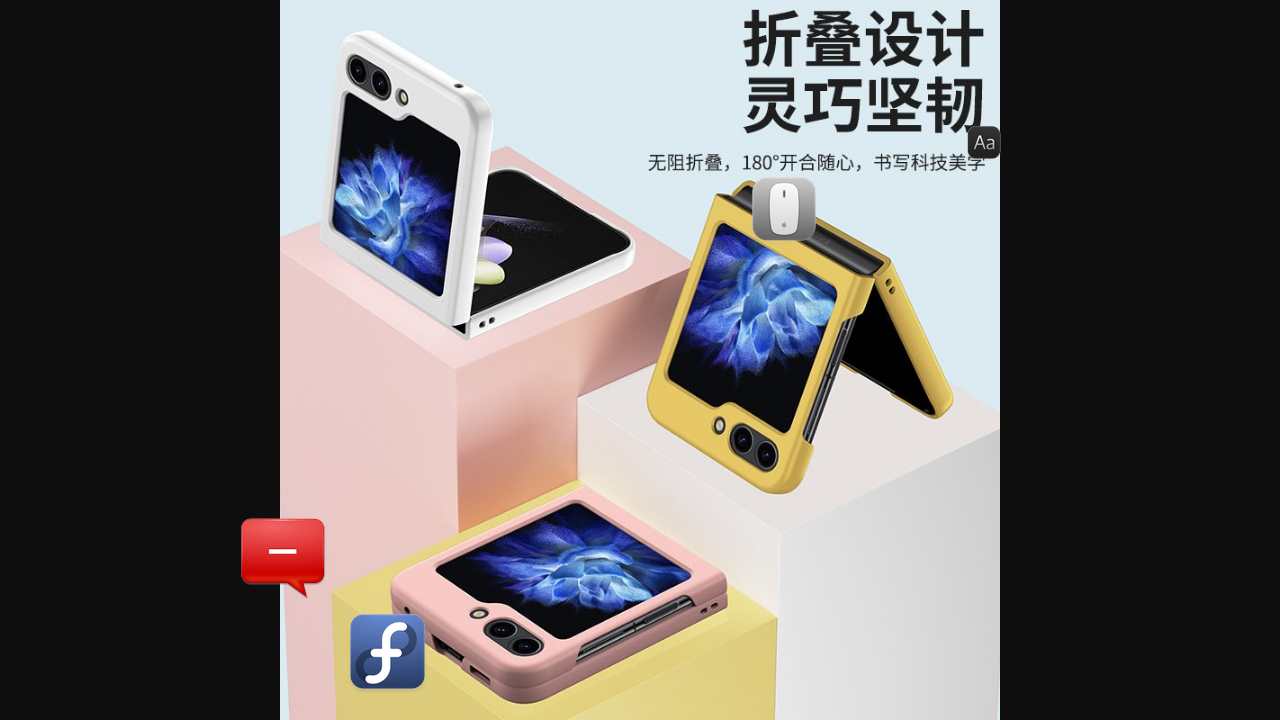 This screenshot has height=720, width=1280. I want to click on open mouse and trackpad settings, so click(784, 209).